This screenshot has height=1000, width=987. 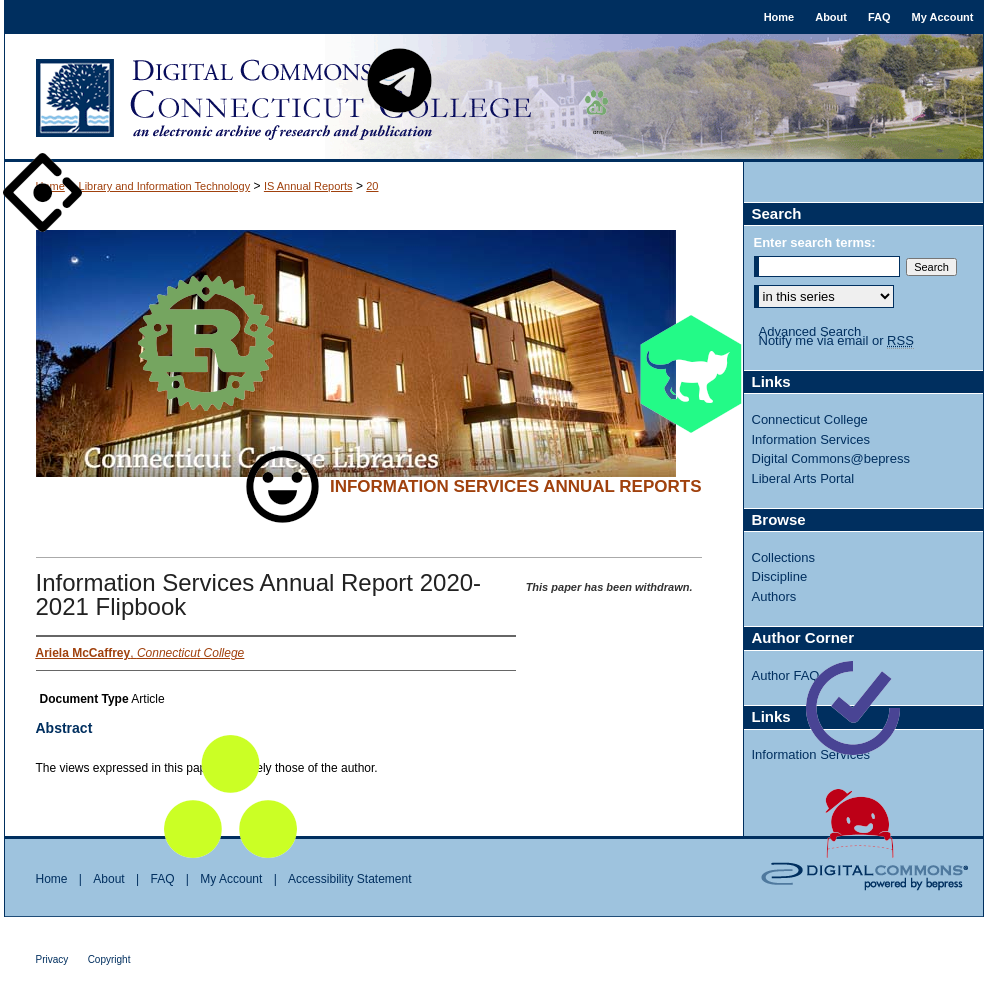 What do you see at coordinates (42, 192) in the screenshot?
I see `navigate to Ant Design documentation or resources` at bounding box center [42, 192].